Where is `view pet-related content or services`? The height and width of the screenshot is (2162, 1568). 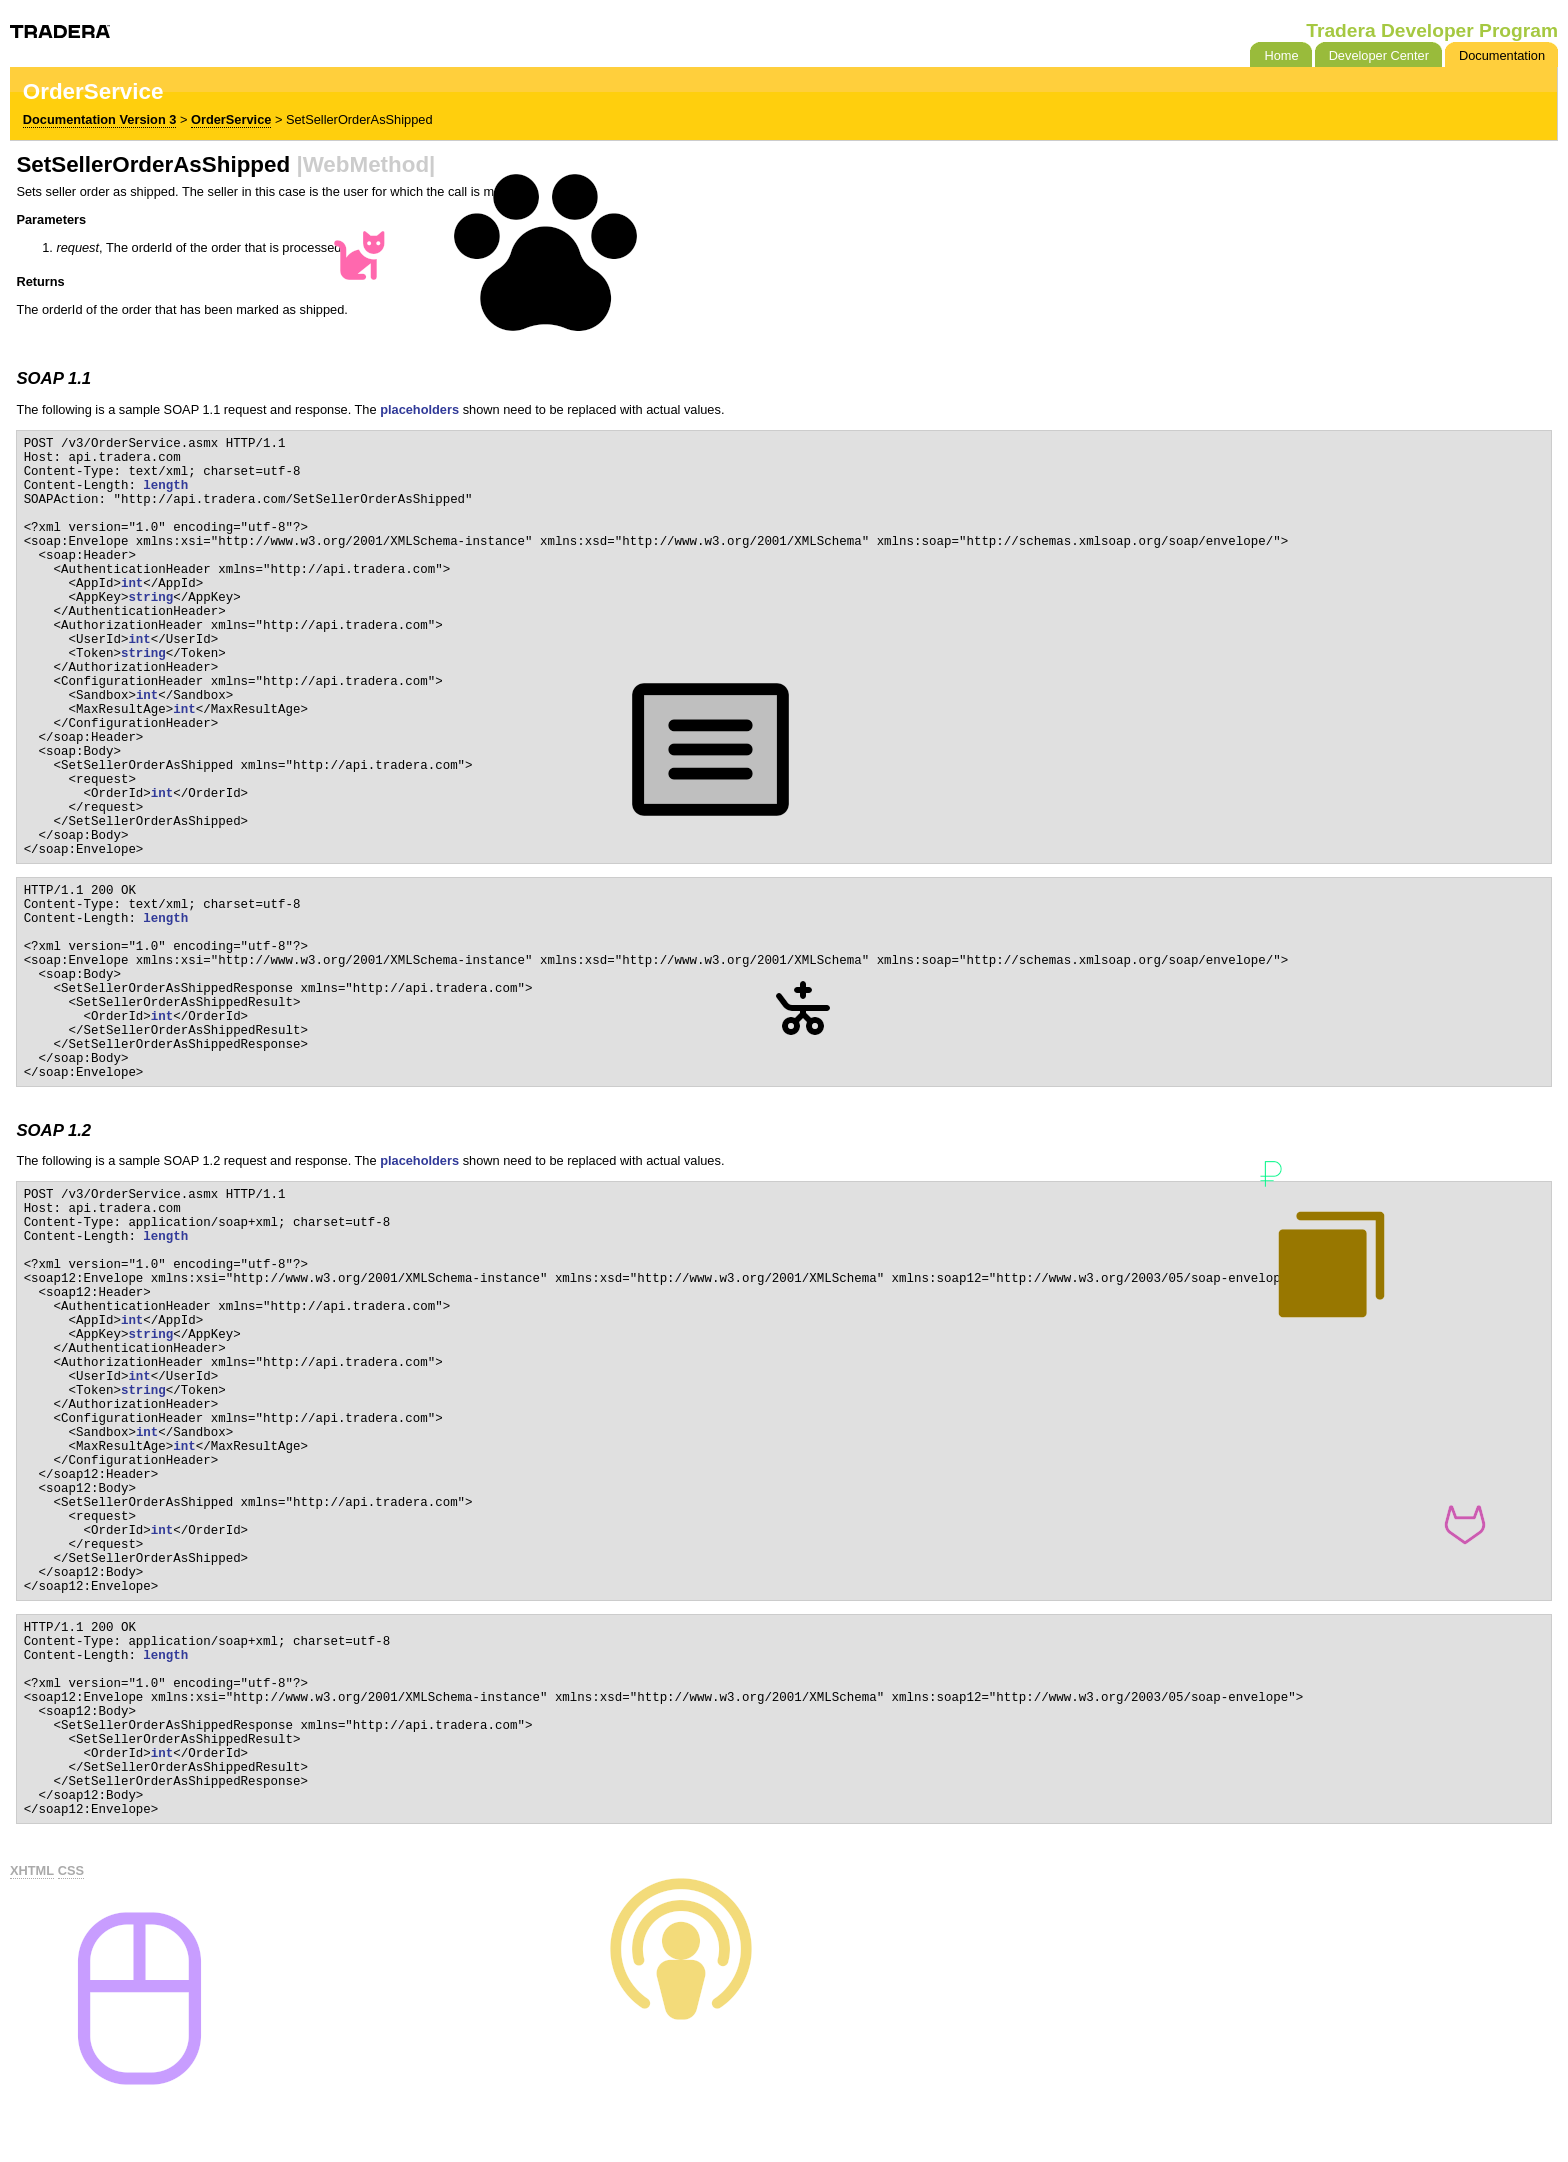 view pet-related content or services is located at coordinates (358, 255).